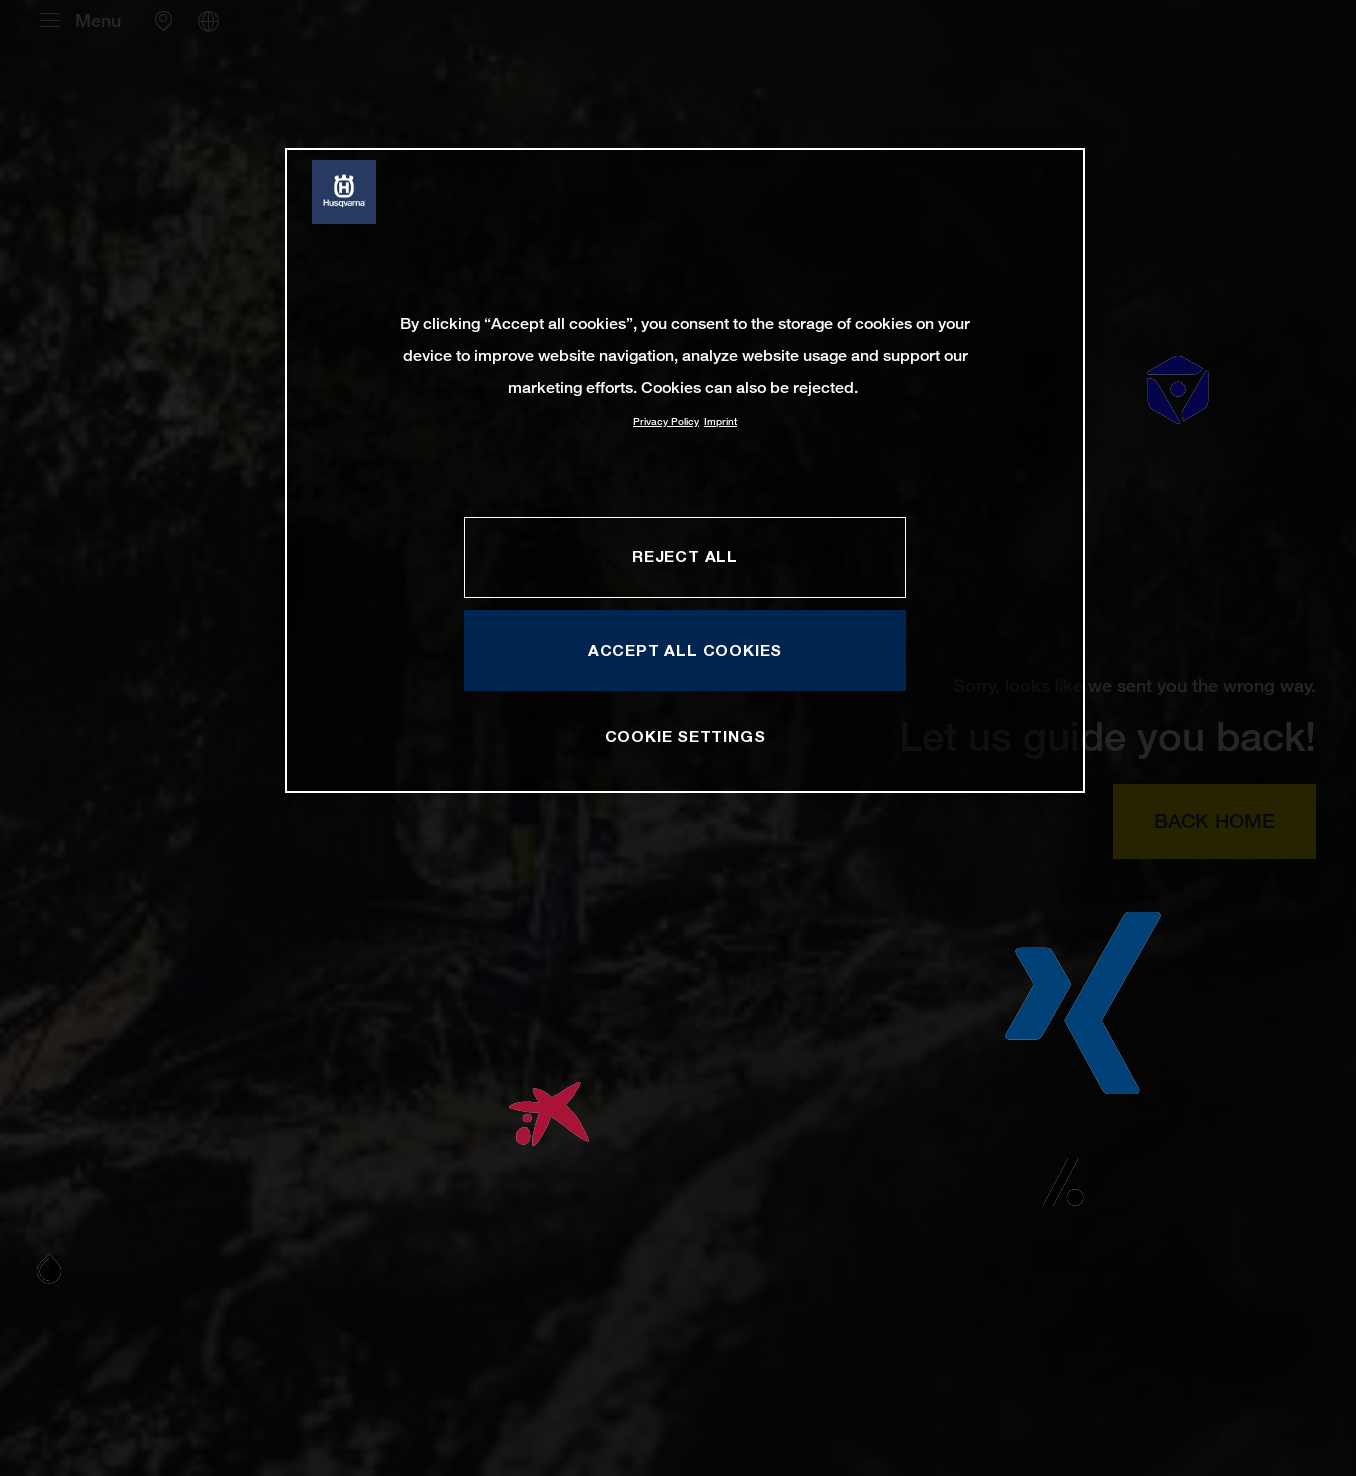  I want to click on adjust contrast settings, so click(49, 1270).